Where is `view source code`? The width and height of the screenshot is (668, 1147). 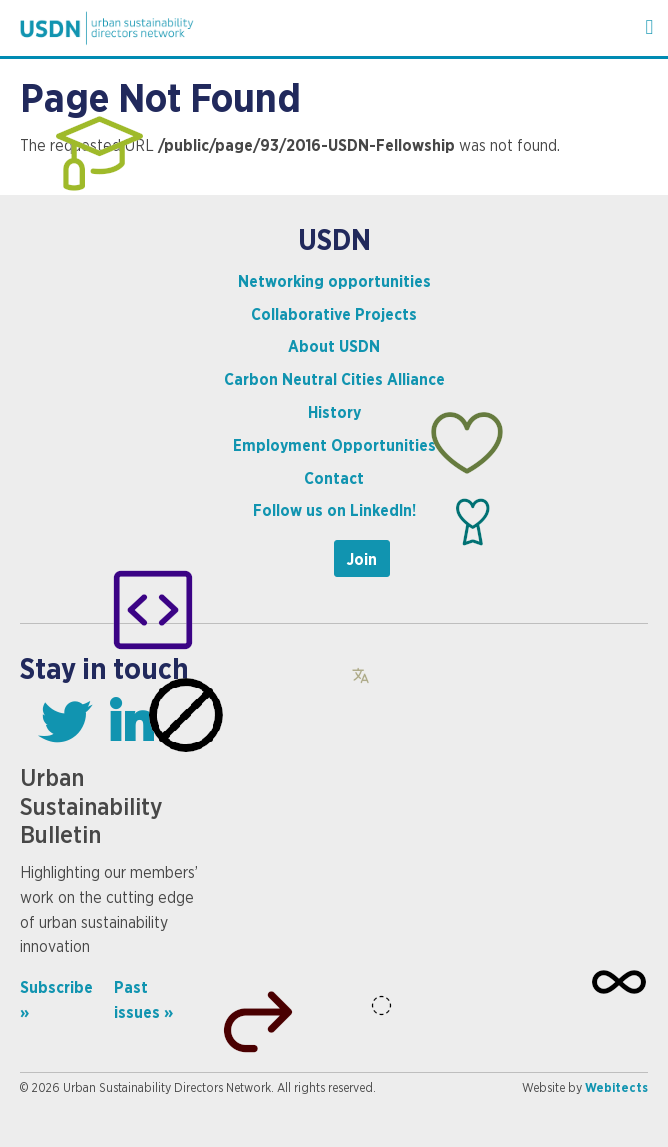 view source code is located at coordinates (153, 610).